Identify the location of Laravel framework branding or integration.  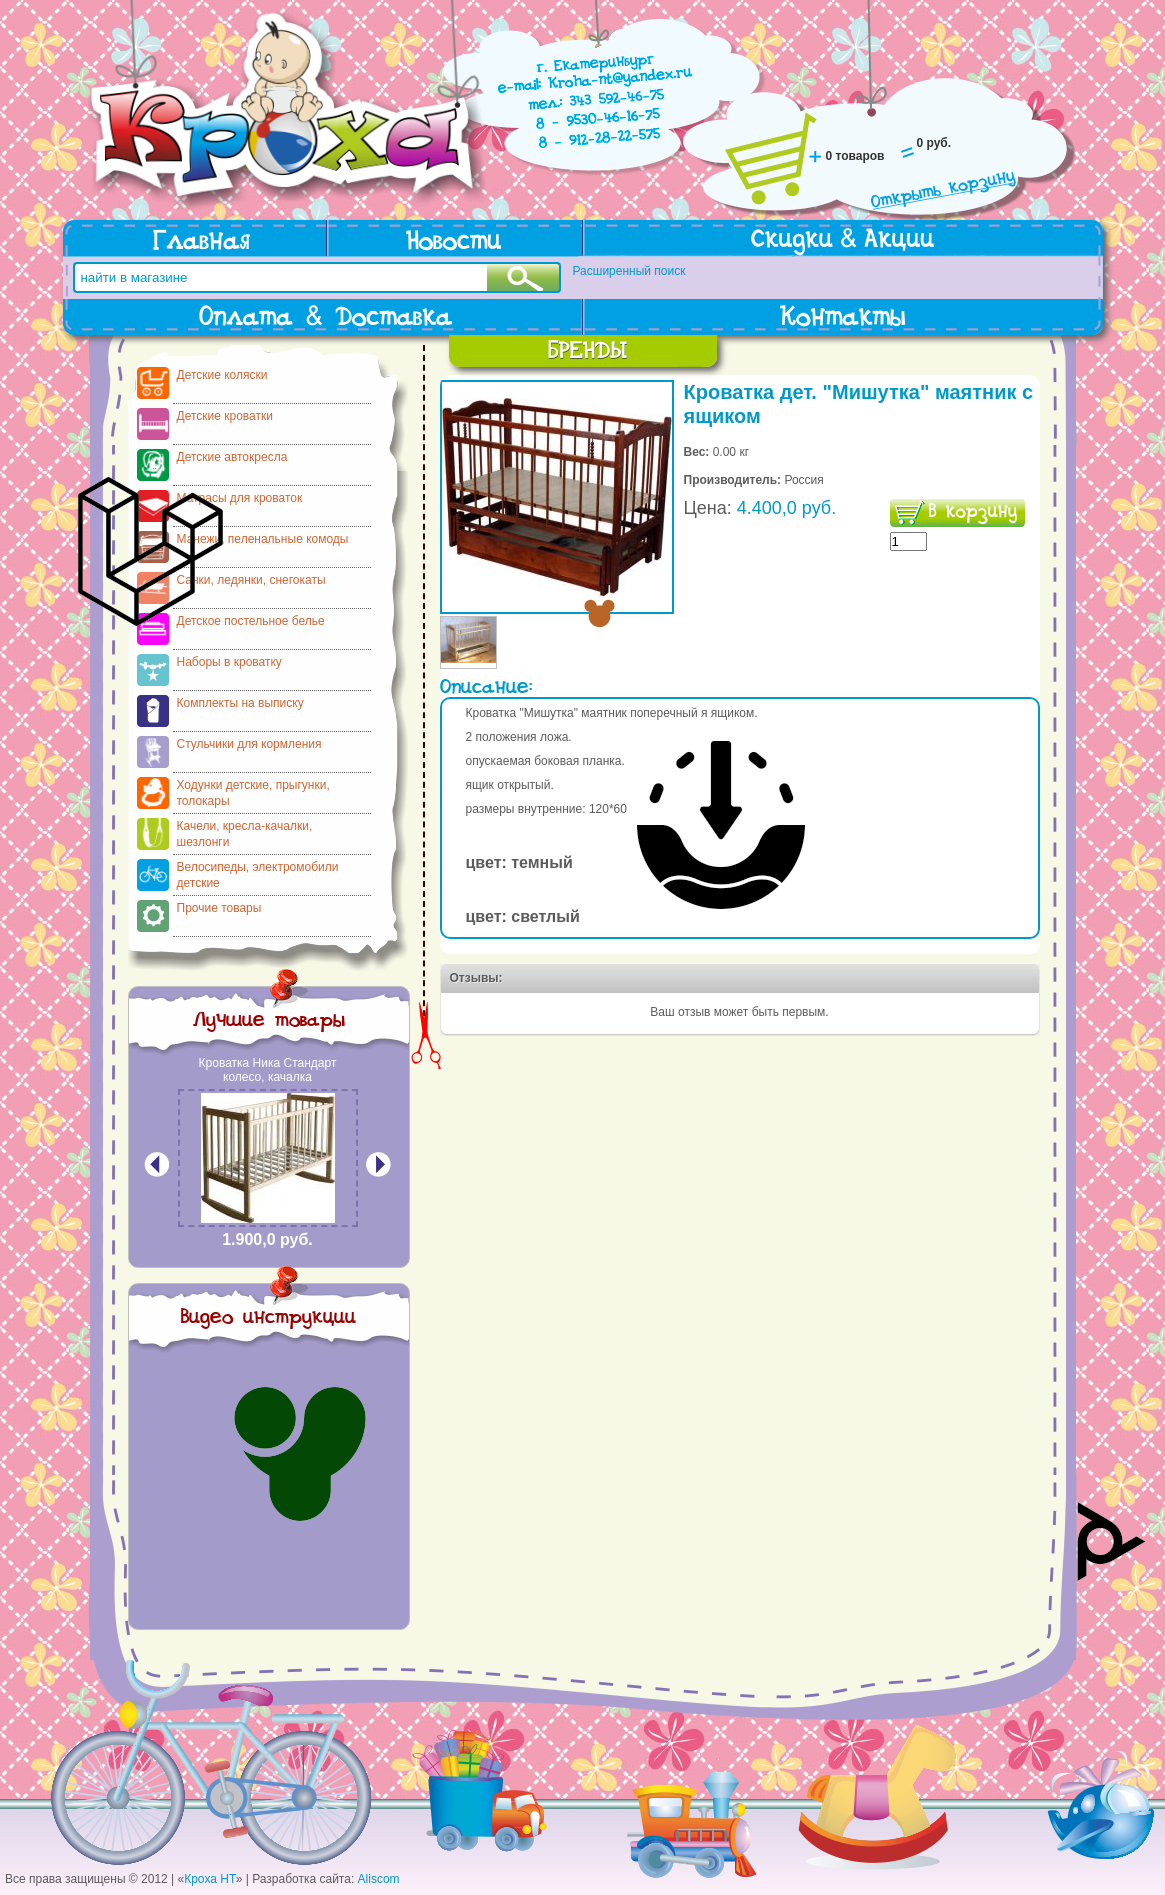
(150, 551).